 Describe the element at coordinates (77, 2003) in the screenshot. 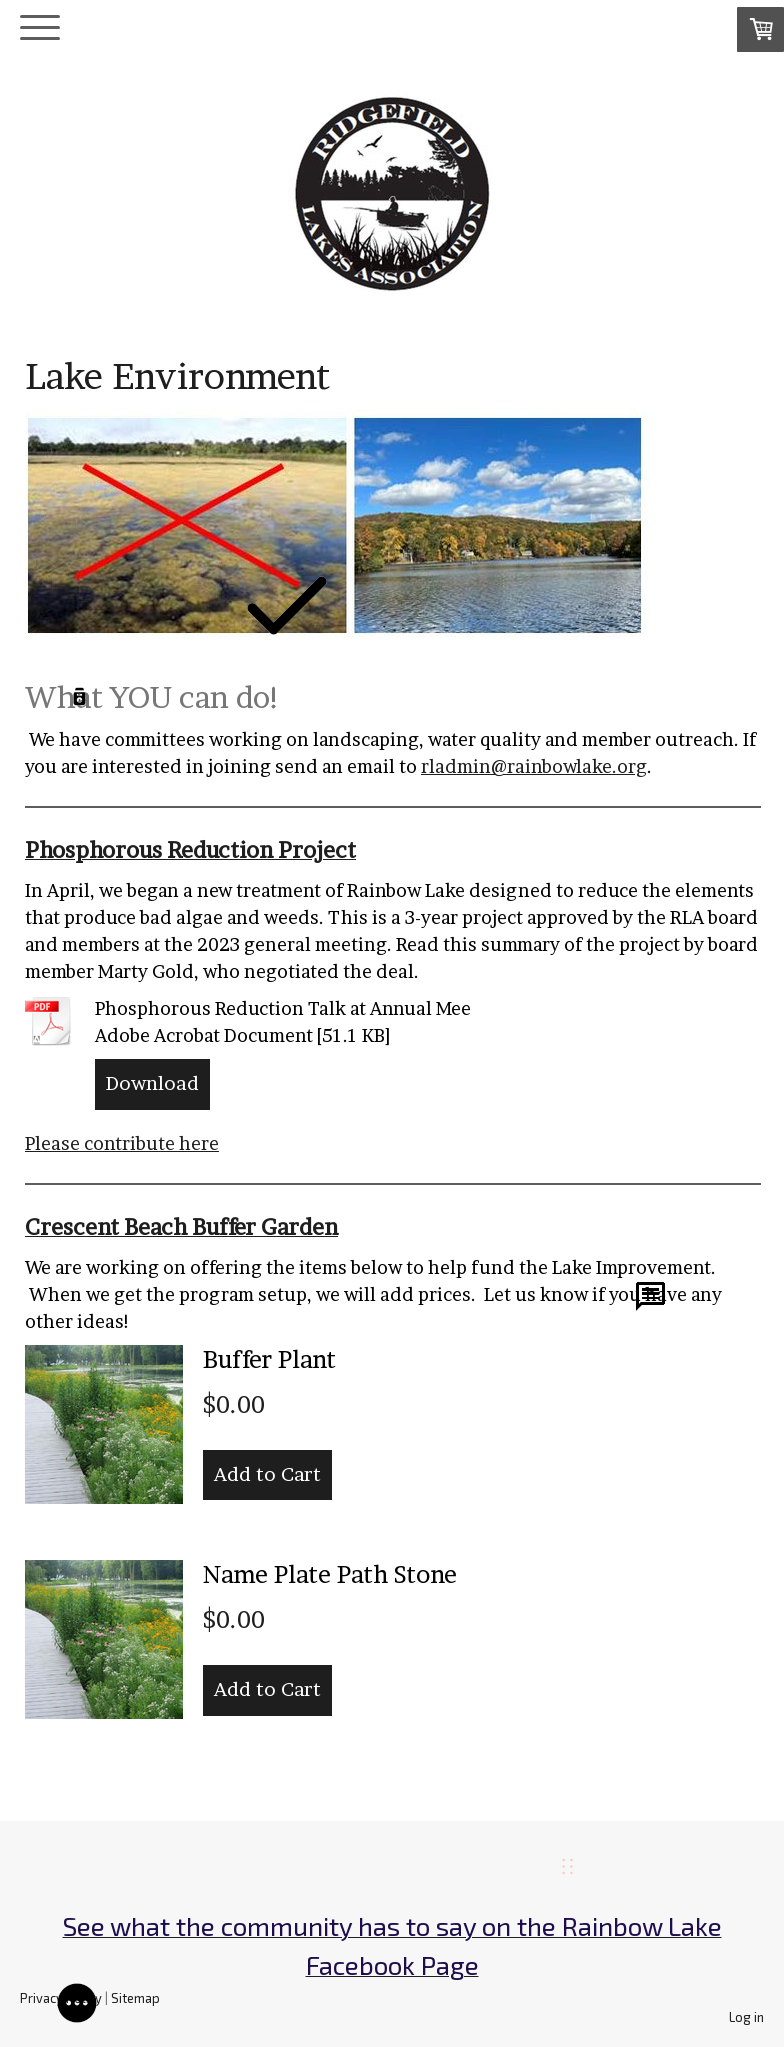

I see `access more options or actions` at that location.